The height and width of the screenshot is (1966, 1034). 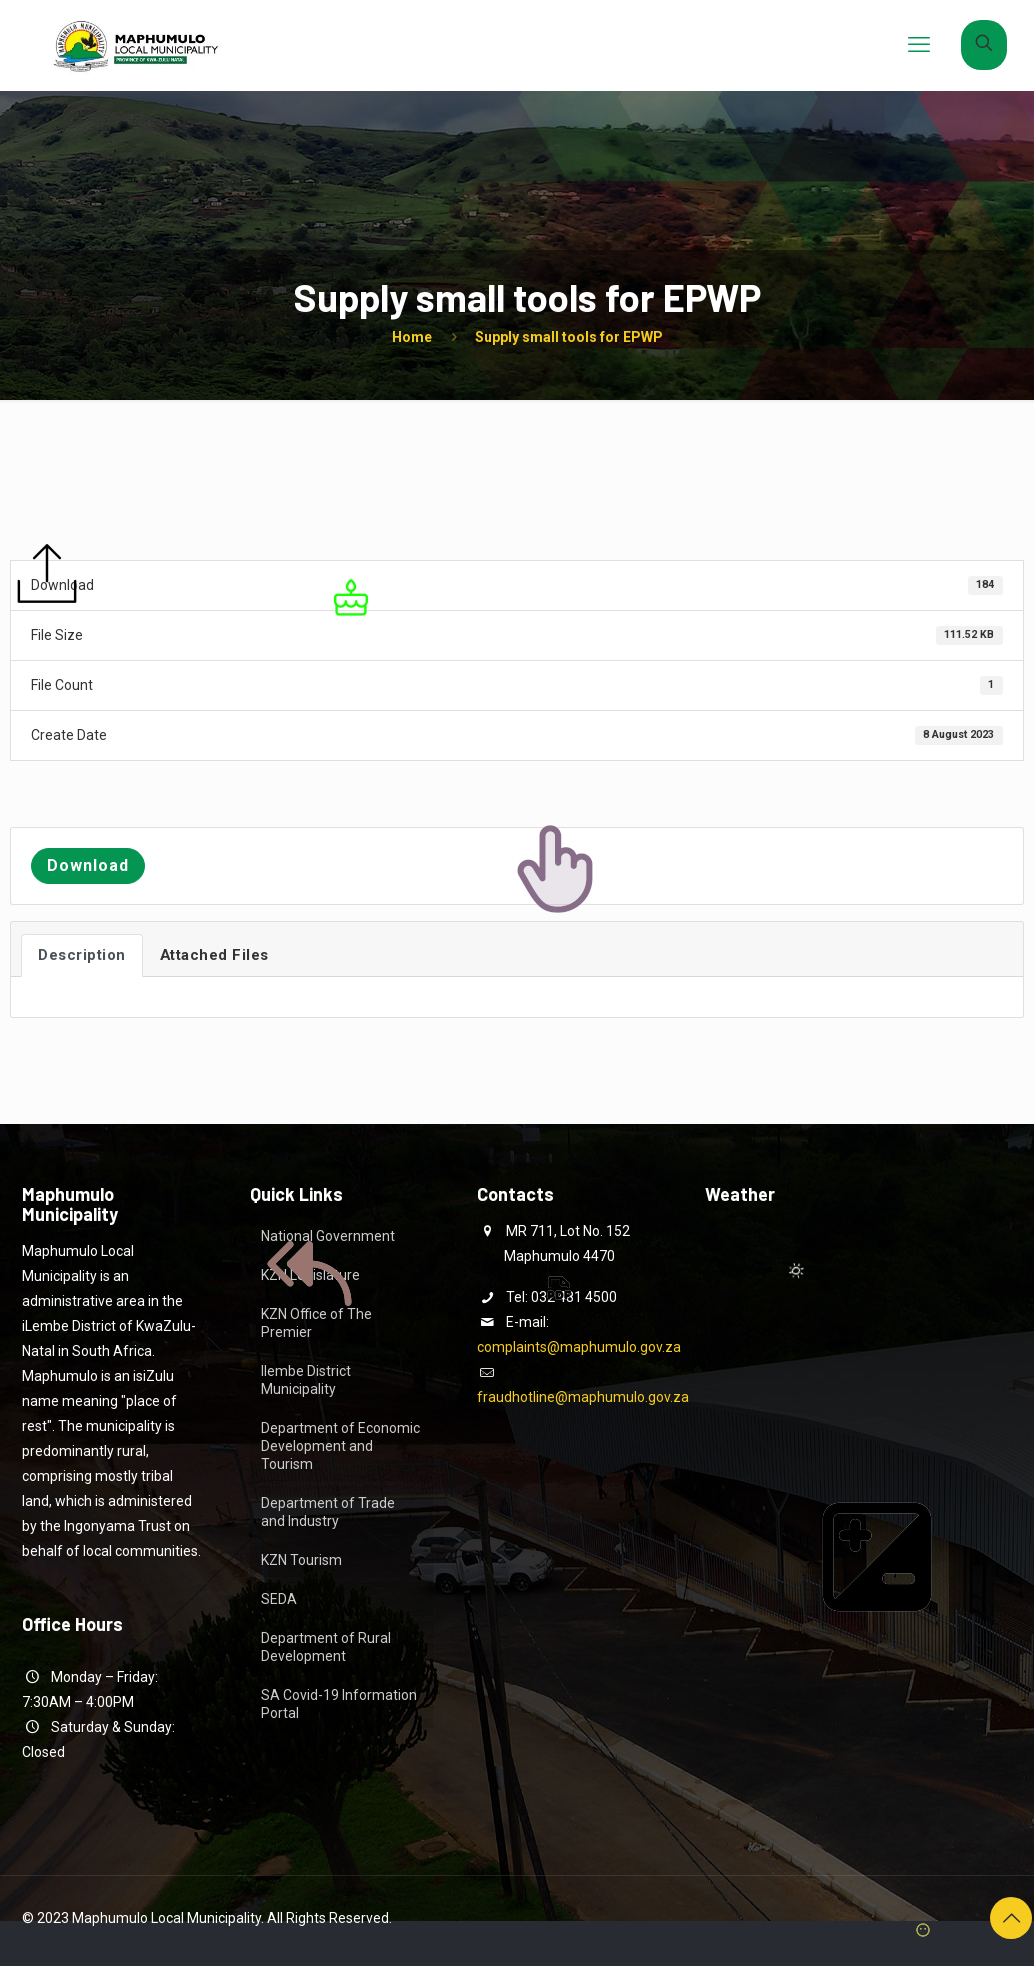 What do you see at coordinates (351, 600) in the screenshot?
I see `view birthday or celebration reminders` at bounding box center [351, 600].